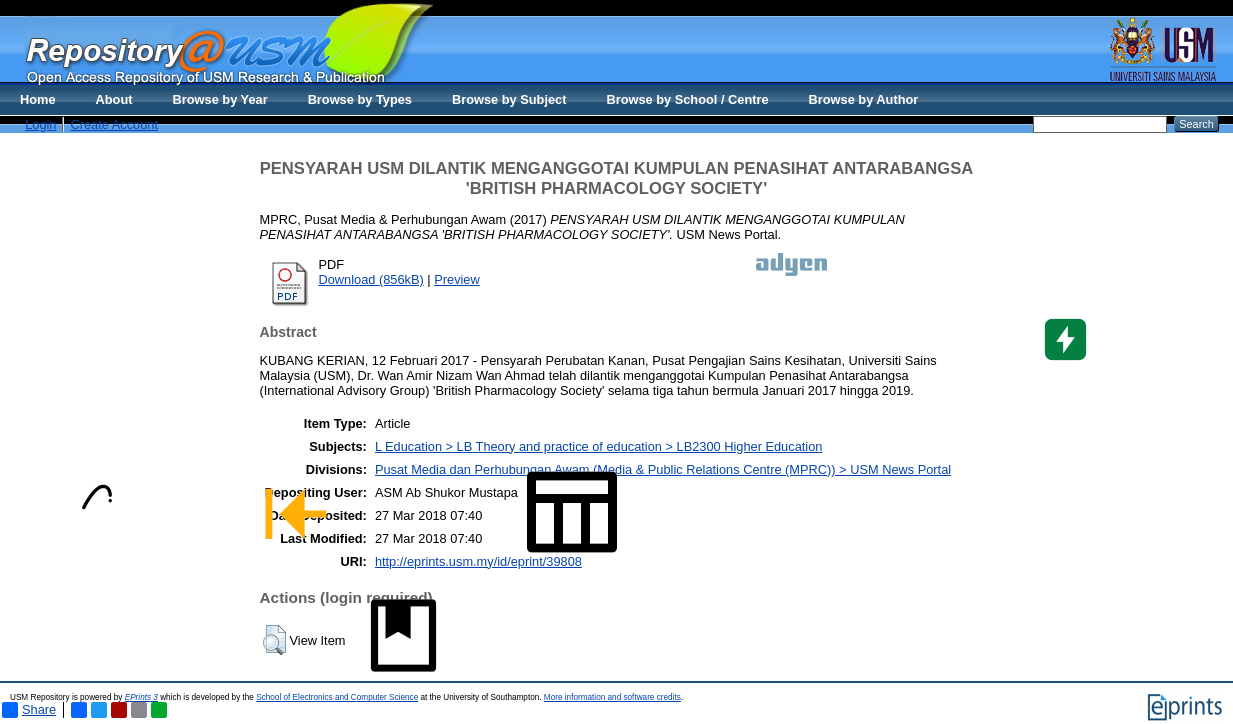  What do you see at coordinates (97, 497) in the screenshot?
I see `open archicad application` at bounding box center [97, 497].